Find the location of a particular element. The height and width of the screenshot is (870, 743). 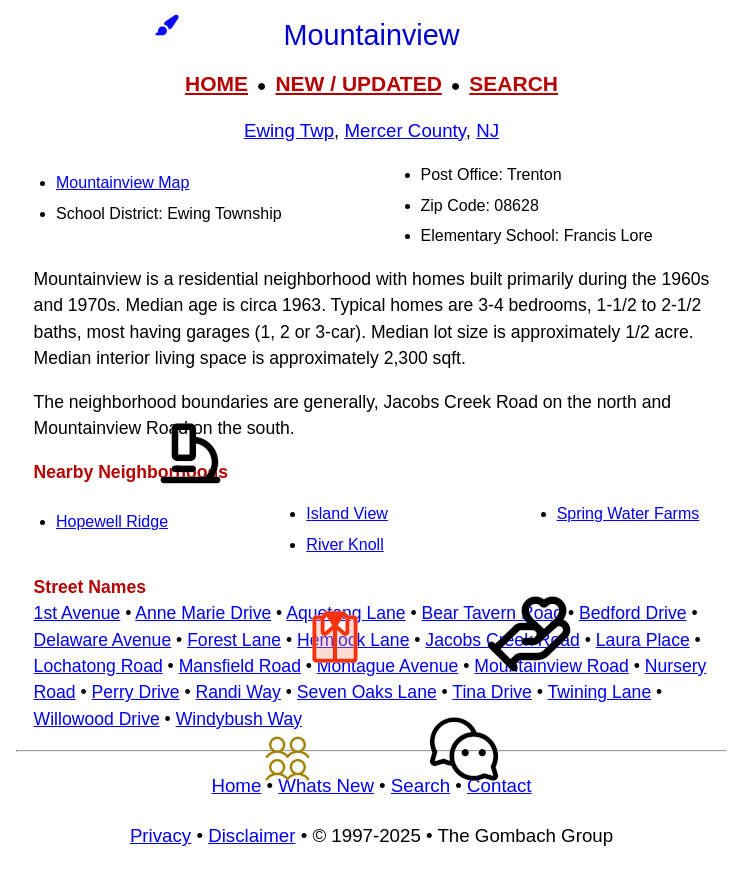

access research or laboratory tools is located at coordinates (190, 455).